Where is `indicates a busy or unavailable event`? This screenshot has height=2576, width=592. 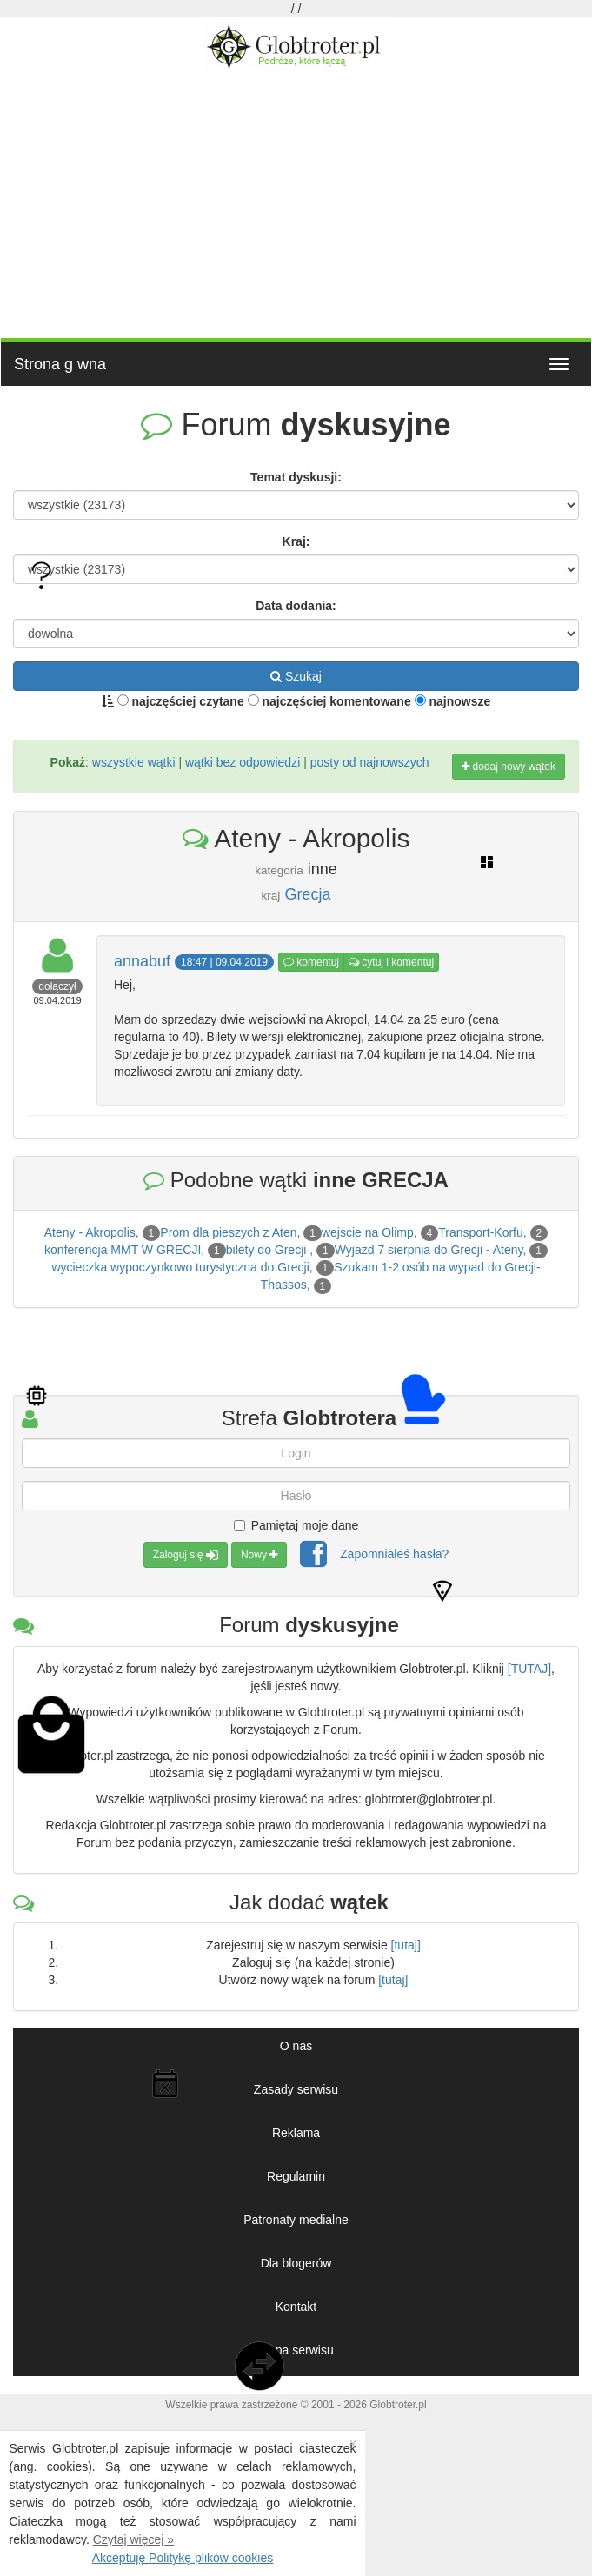
indicates a busy or unavailable event is located at coordinates (165, 2085).